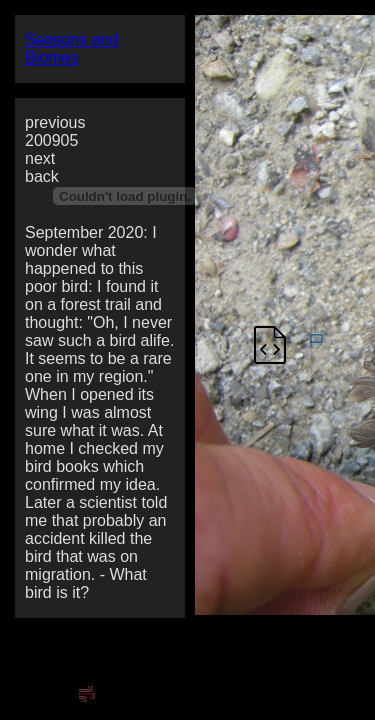 This screenshot has width=375, height=720. Describe the element at coordinates (87, 694) in the screenshot. I see `indicates current wind conditions` at that location.